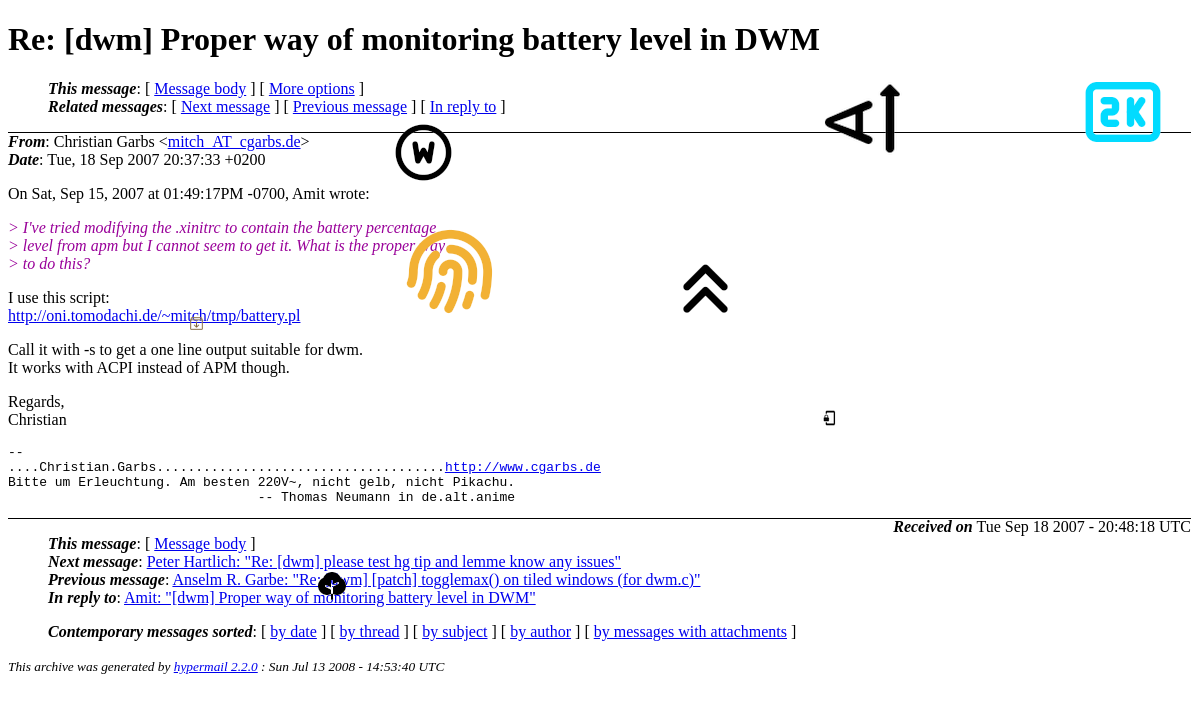 The height and width of the screenshot is (720, 1199). What do you see at coordinates (450, 271) in the screenshot?
I see `authenticate with biometric fingerprint` at bounding box center [450, 271].